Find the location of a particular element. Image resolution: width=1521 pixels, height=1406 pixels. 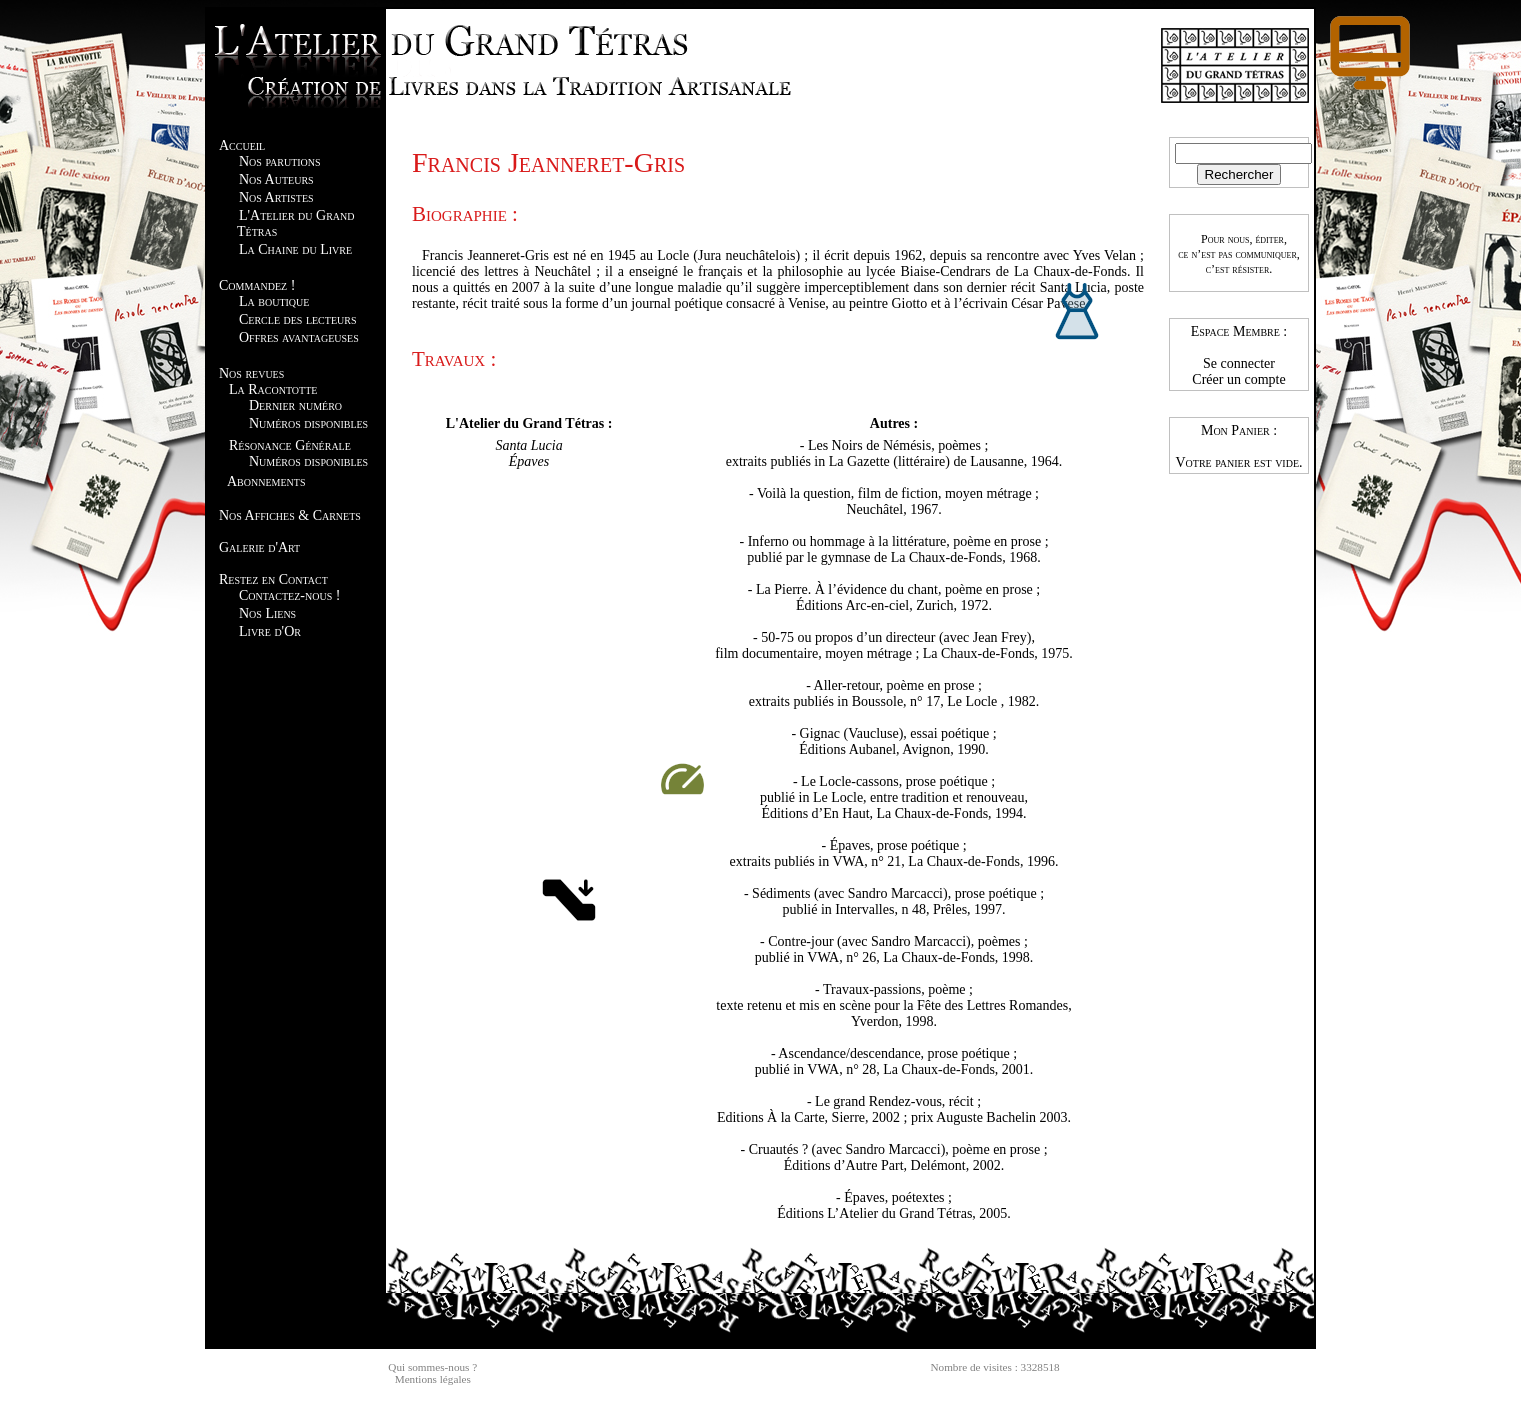

switch to desktop view is located at coordinates (1370, 50).